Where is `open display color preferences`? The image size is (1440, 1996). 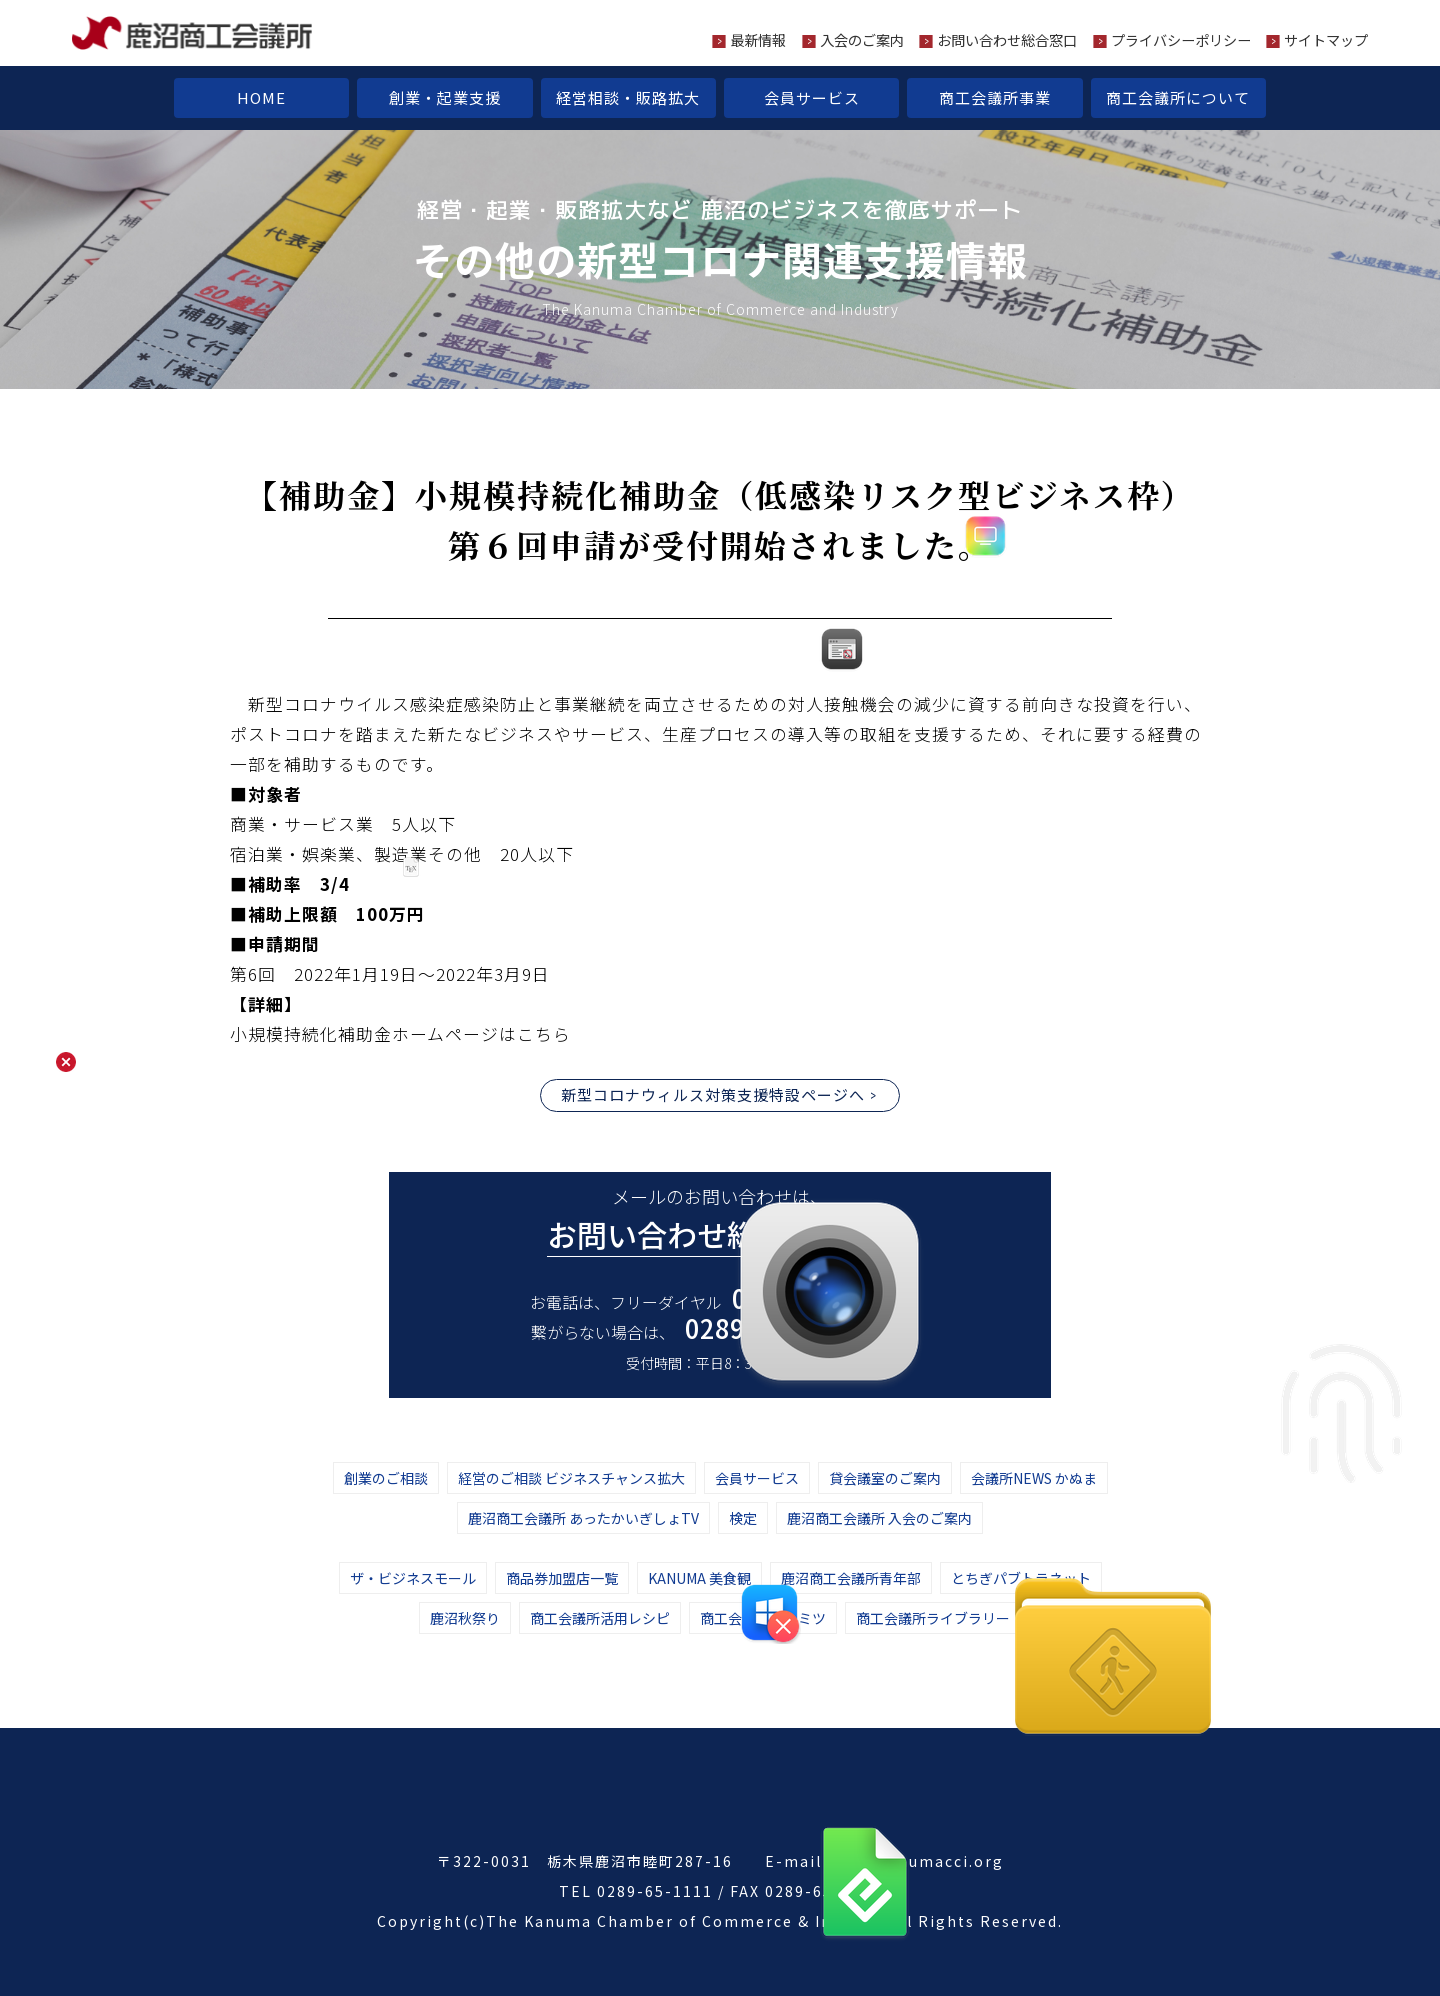 open display color preferences is located at coordinates (985, 536).